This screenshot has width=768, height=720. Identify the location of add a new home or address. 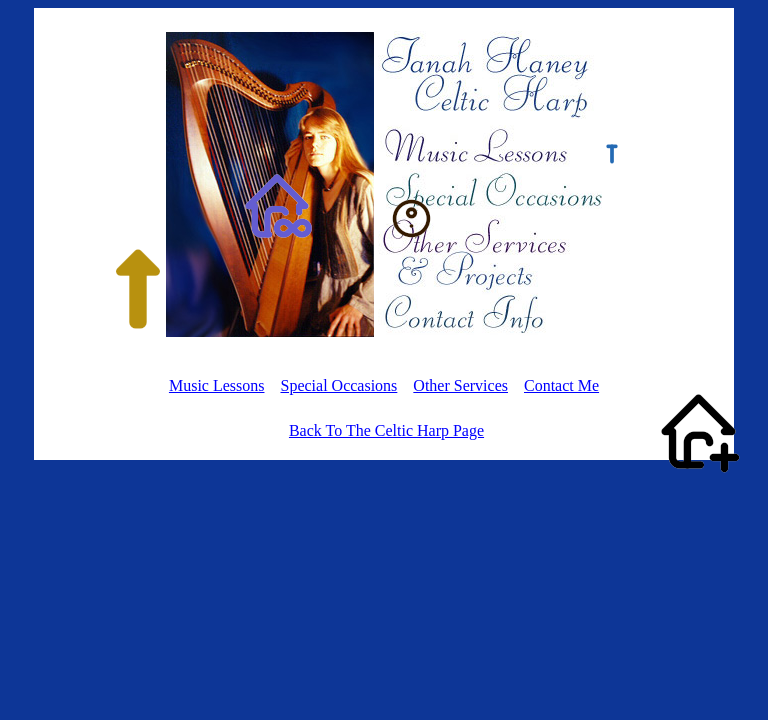
(698, 431).